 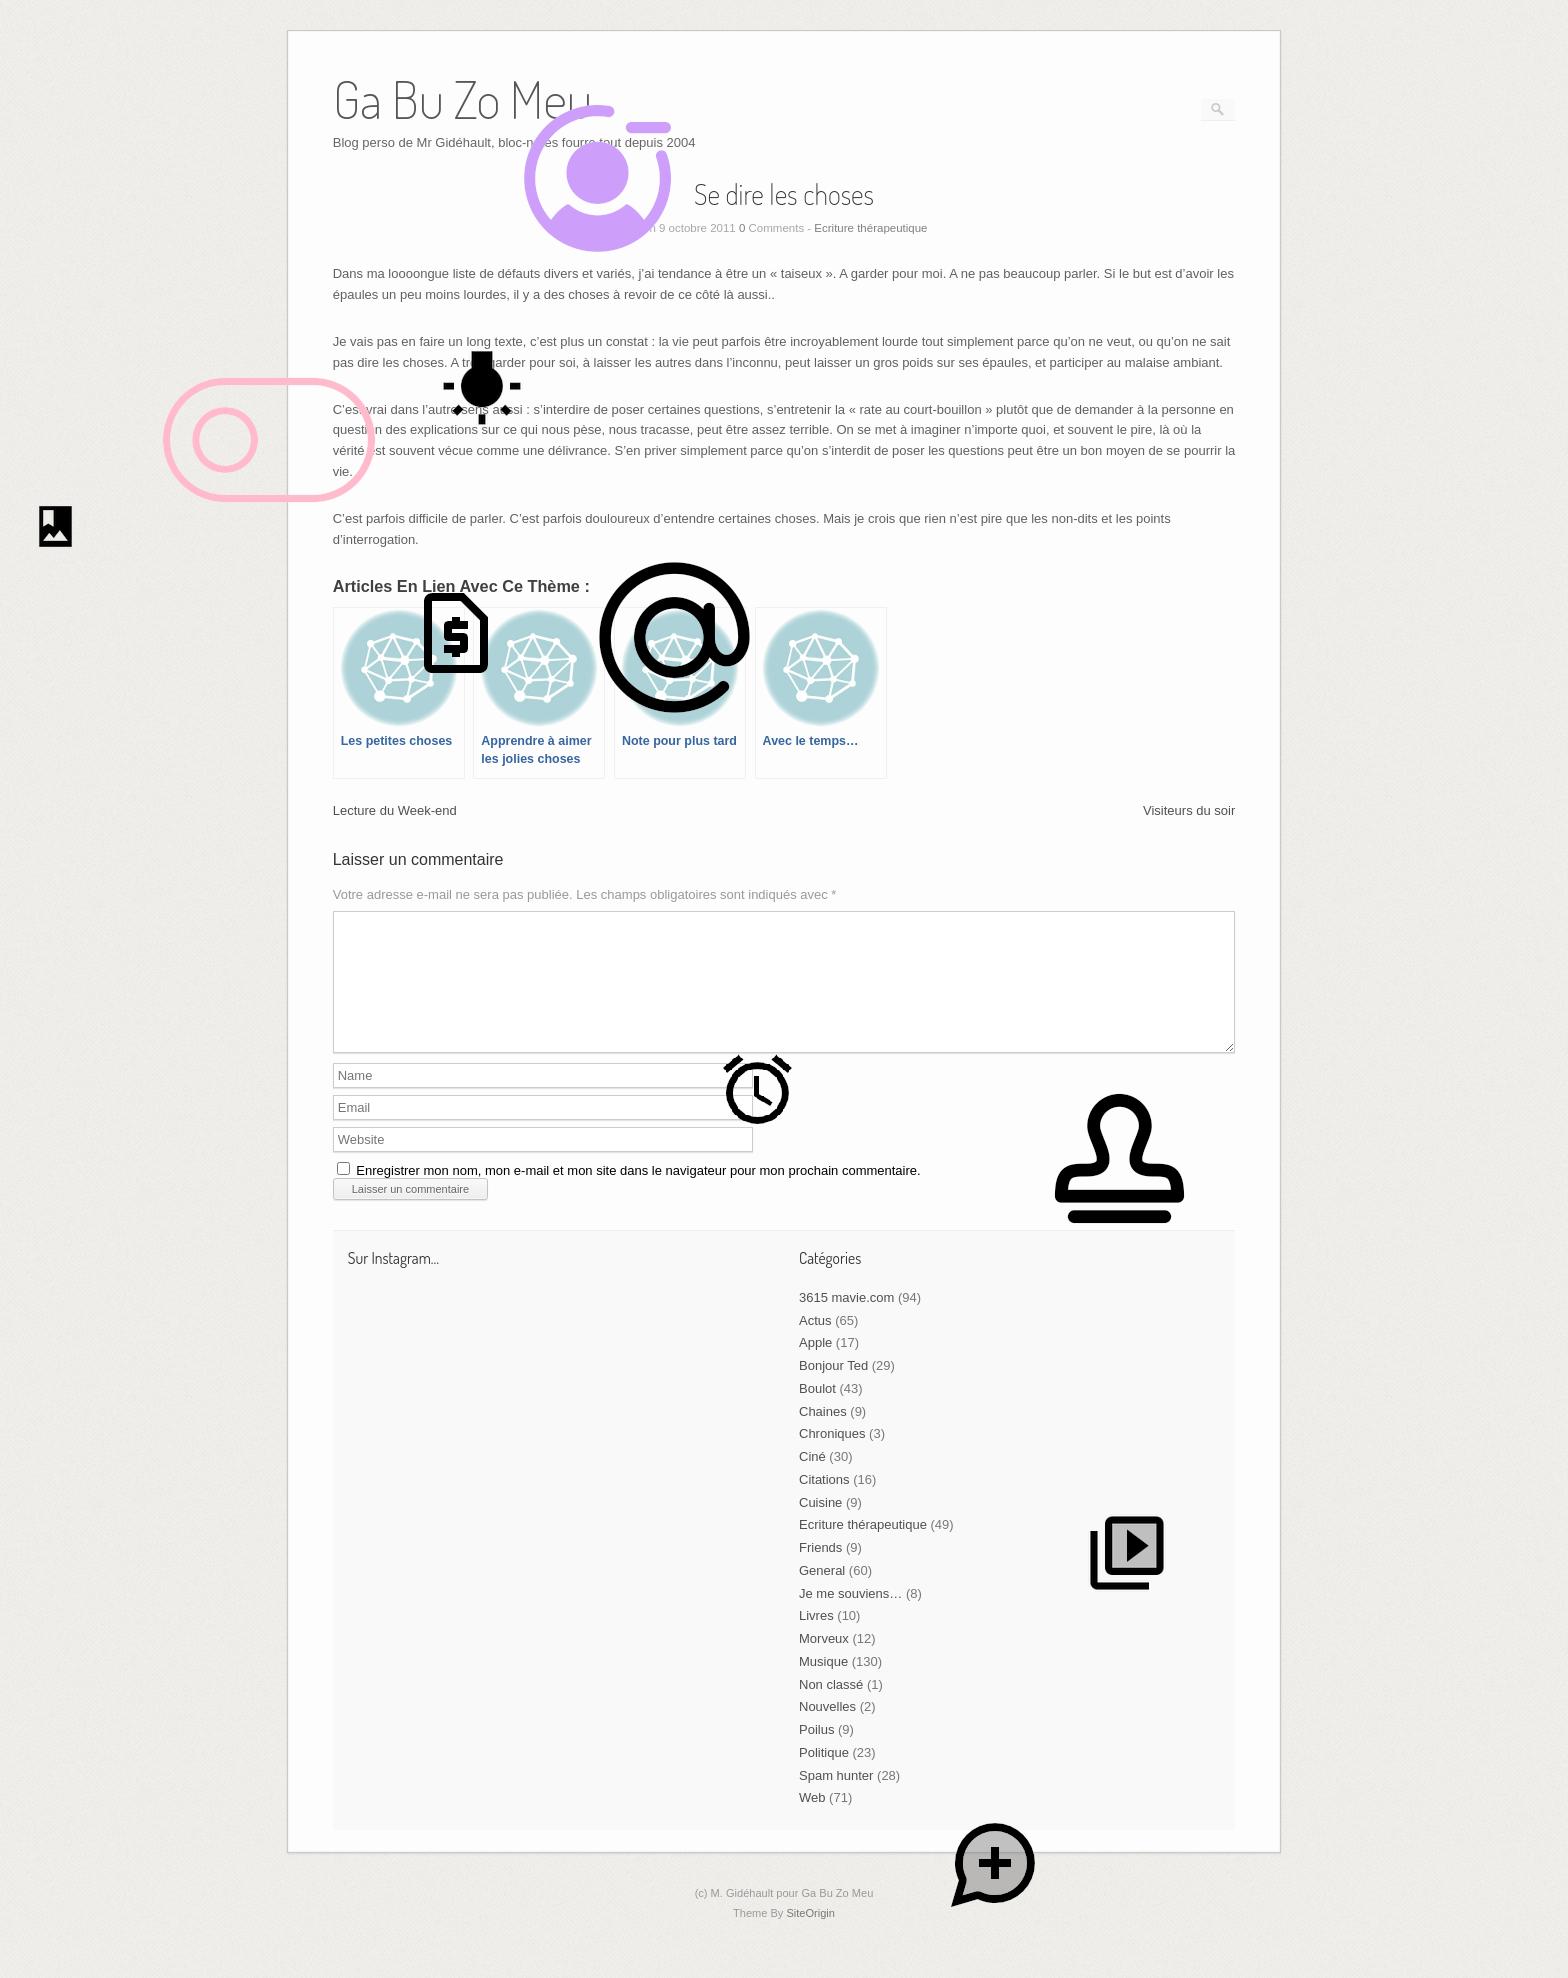 What do you see at coordinates (482, 386) in the screenshot?
I see `adjust incandescent light settings` at bounding box center [482, 386].